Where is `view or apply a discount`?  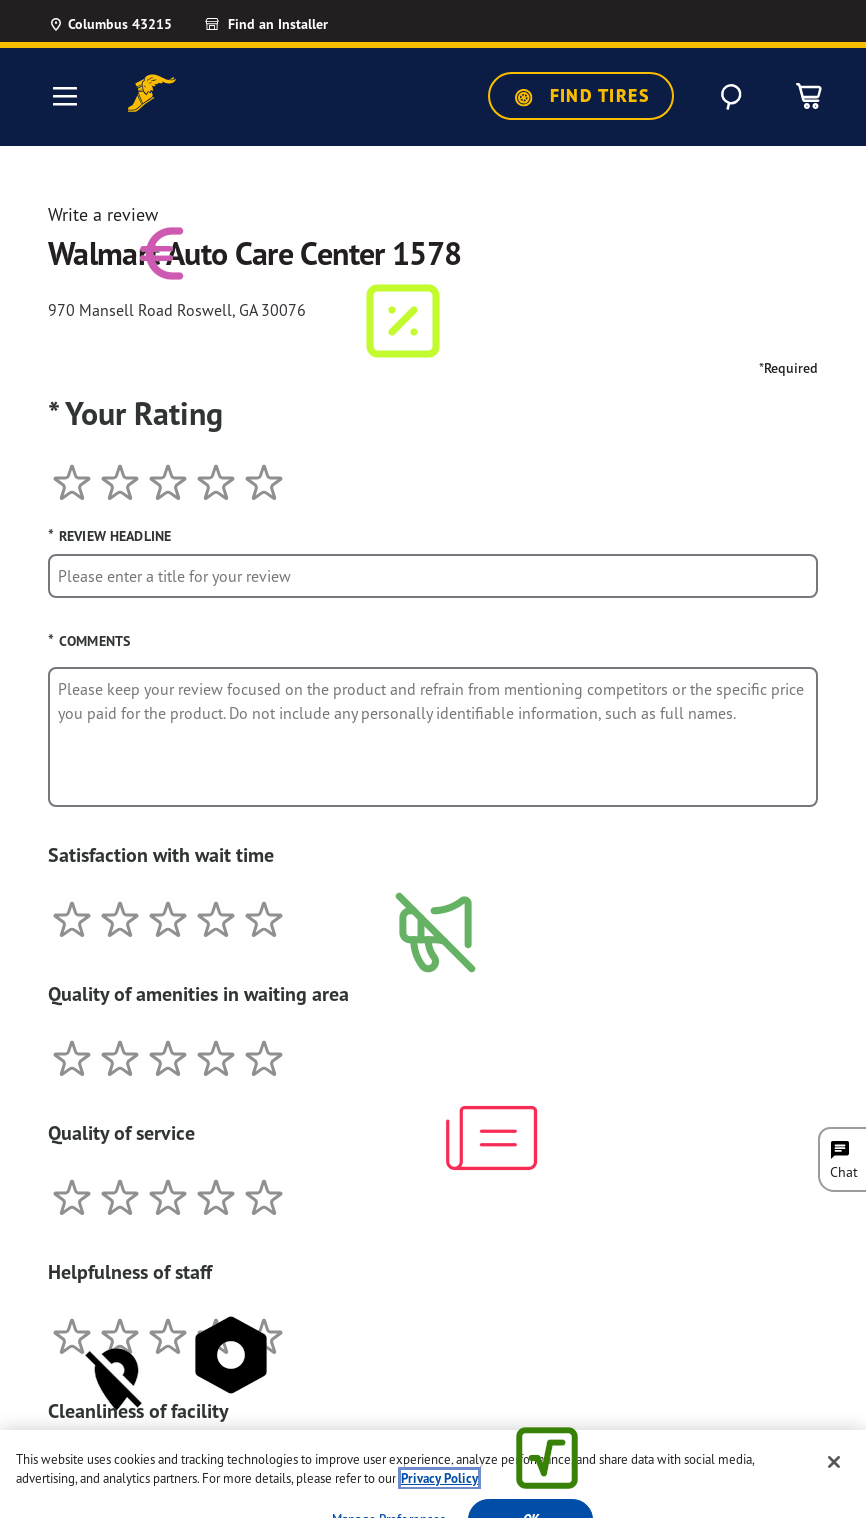 view or apply a discount is located at coordinates (403, 321).